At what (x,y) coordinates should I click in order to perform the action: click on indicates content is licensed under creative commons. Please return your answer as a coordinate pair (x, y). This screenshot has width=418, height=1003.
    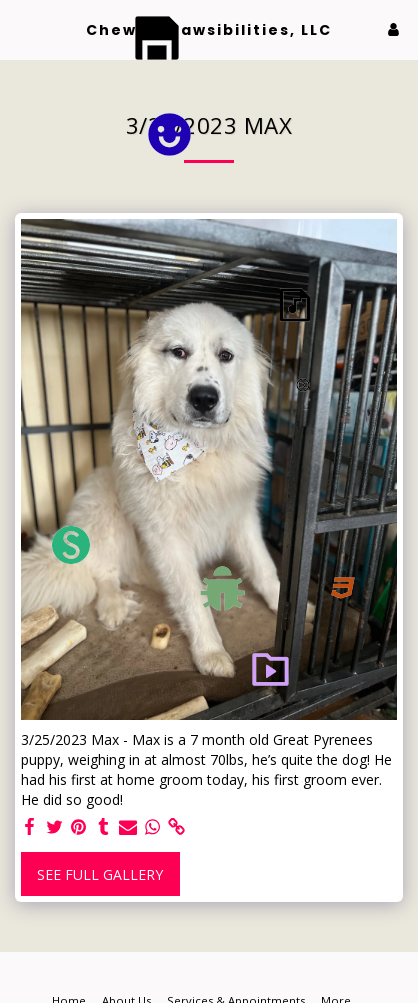
    Looking at the image, I should click on (303, 385).